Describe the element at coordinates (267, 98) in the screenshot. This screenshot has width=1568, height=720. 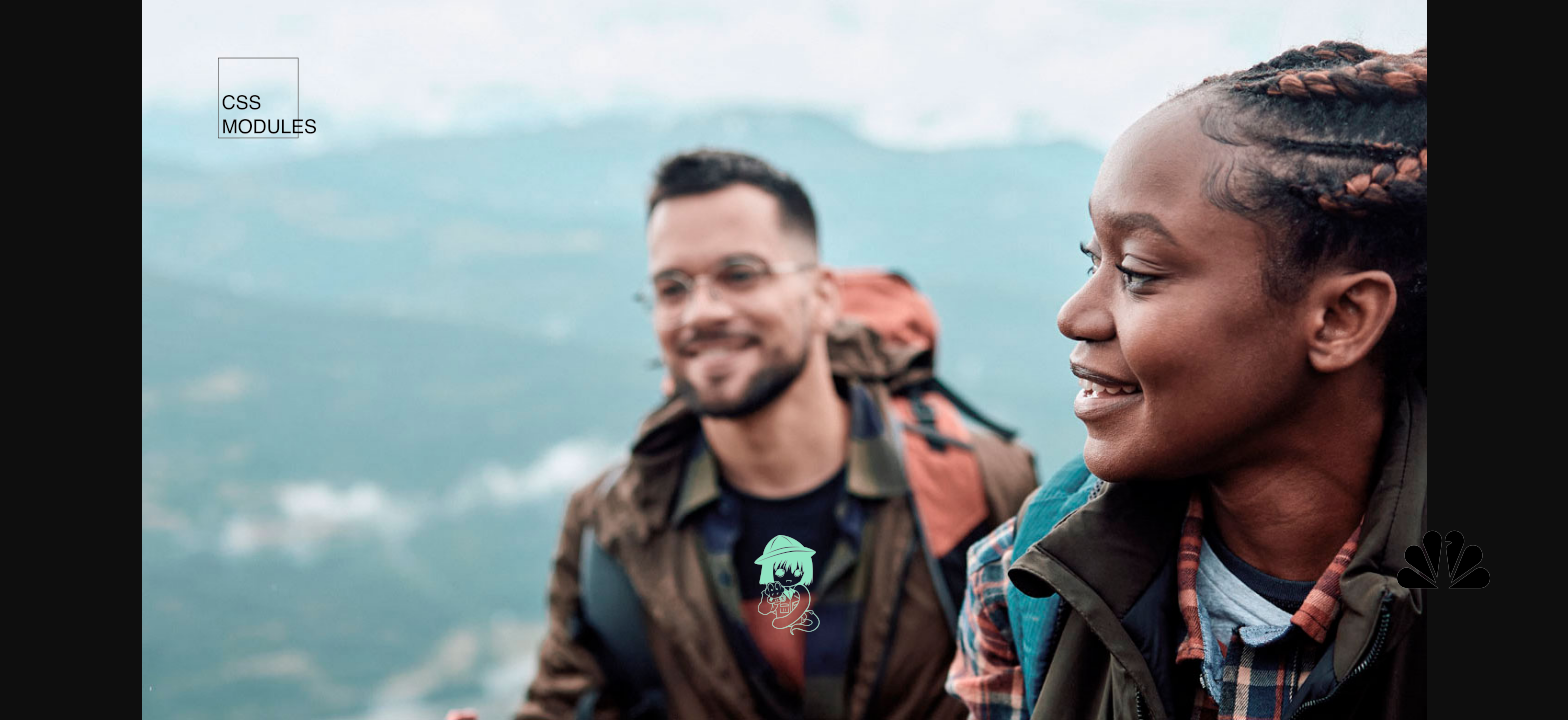
I see `CSS Modules library logo` at that location.